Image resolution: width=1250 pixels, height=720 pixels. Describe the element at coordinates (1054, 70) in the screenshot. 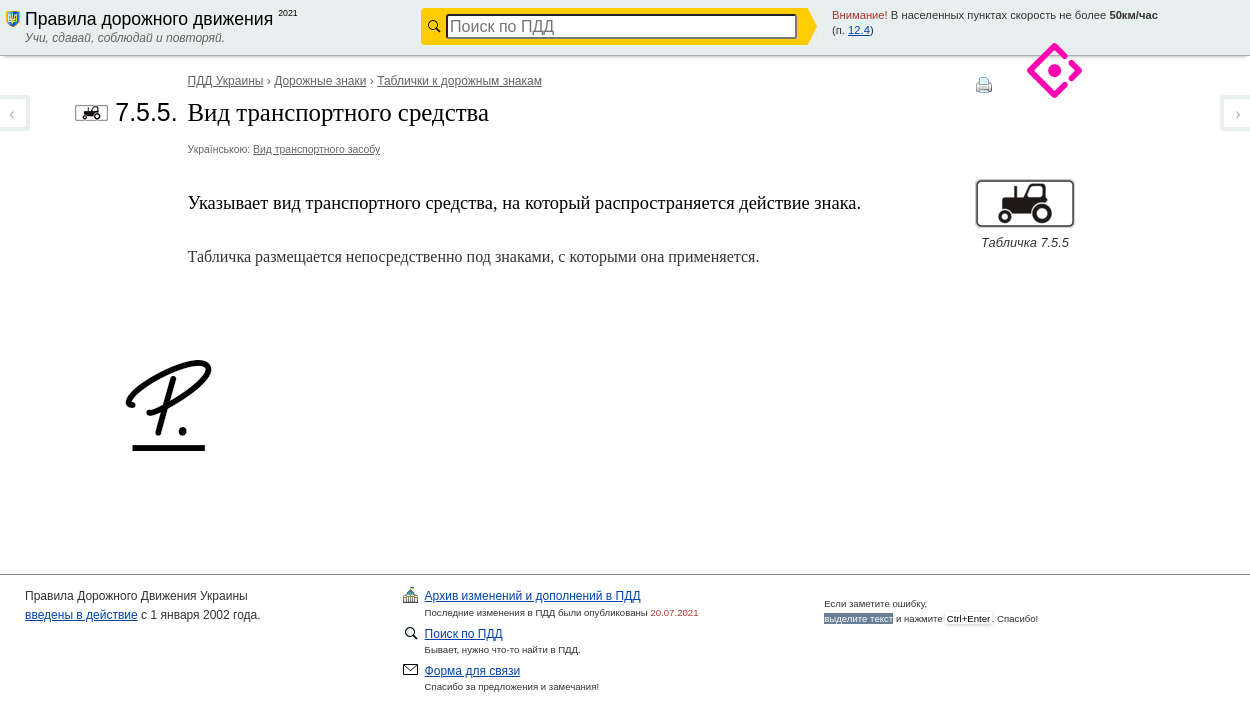

I see `navigate to Ant Design documentation or resources` at that location.